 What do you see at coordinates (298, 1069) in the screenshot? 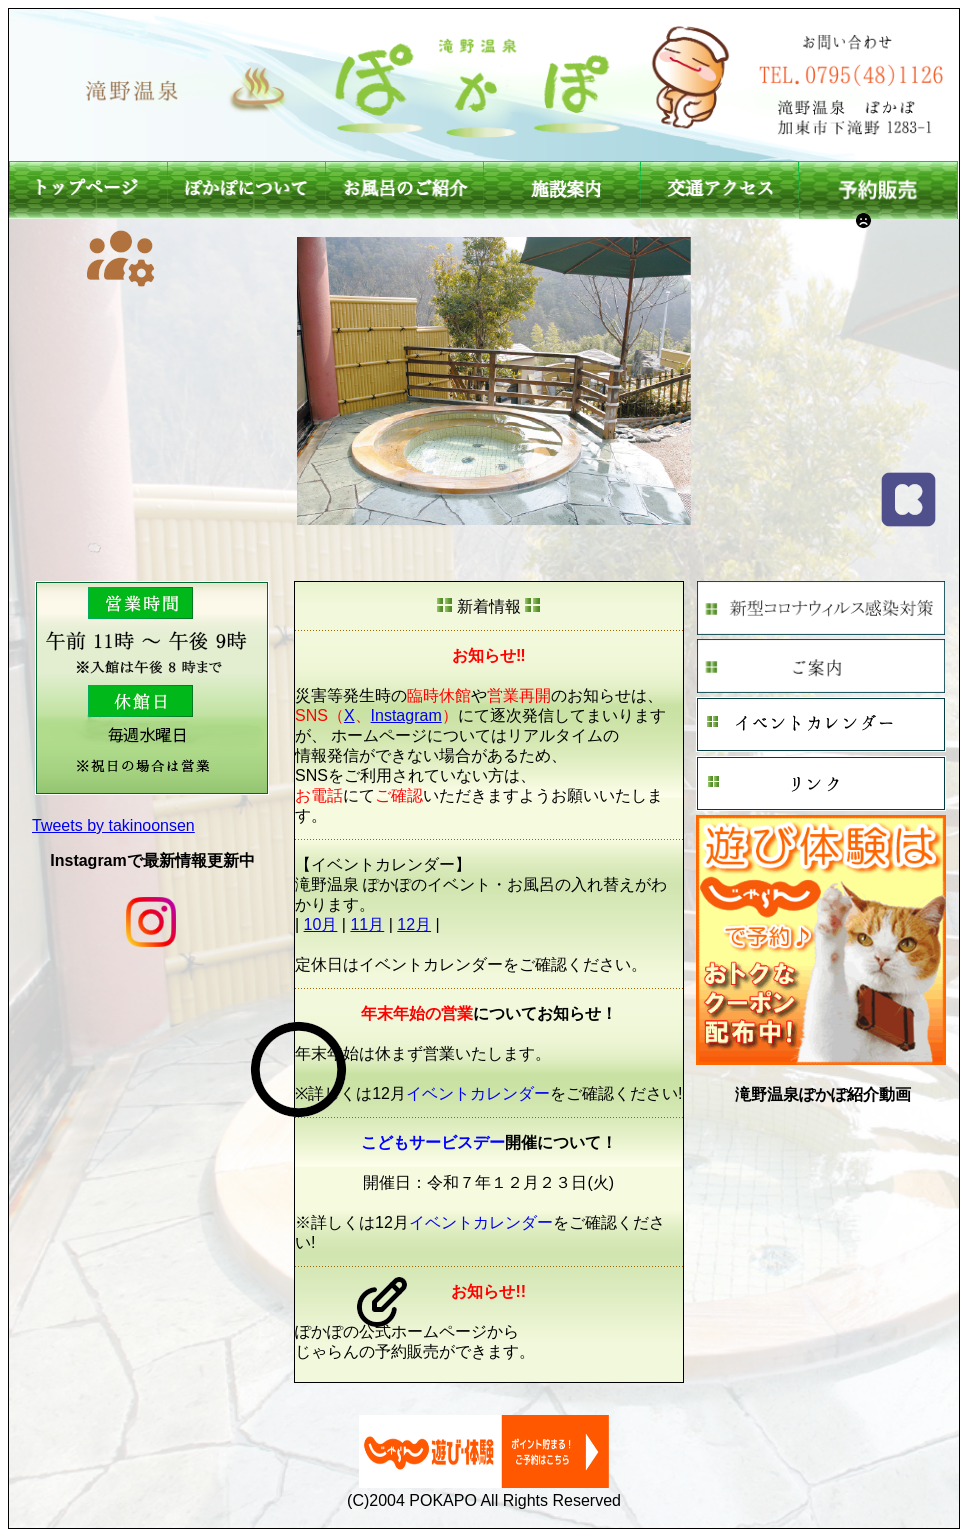
I see `unselected option in a radio button group` at bounding box center [298, 1069].